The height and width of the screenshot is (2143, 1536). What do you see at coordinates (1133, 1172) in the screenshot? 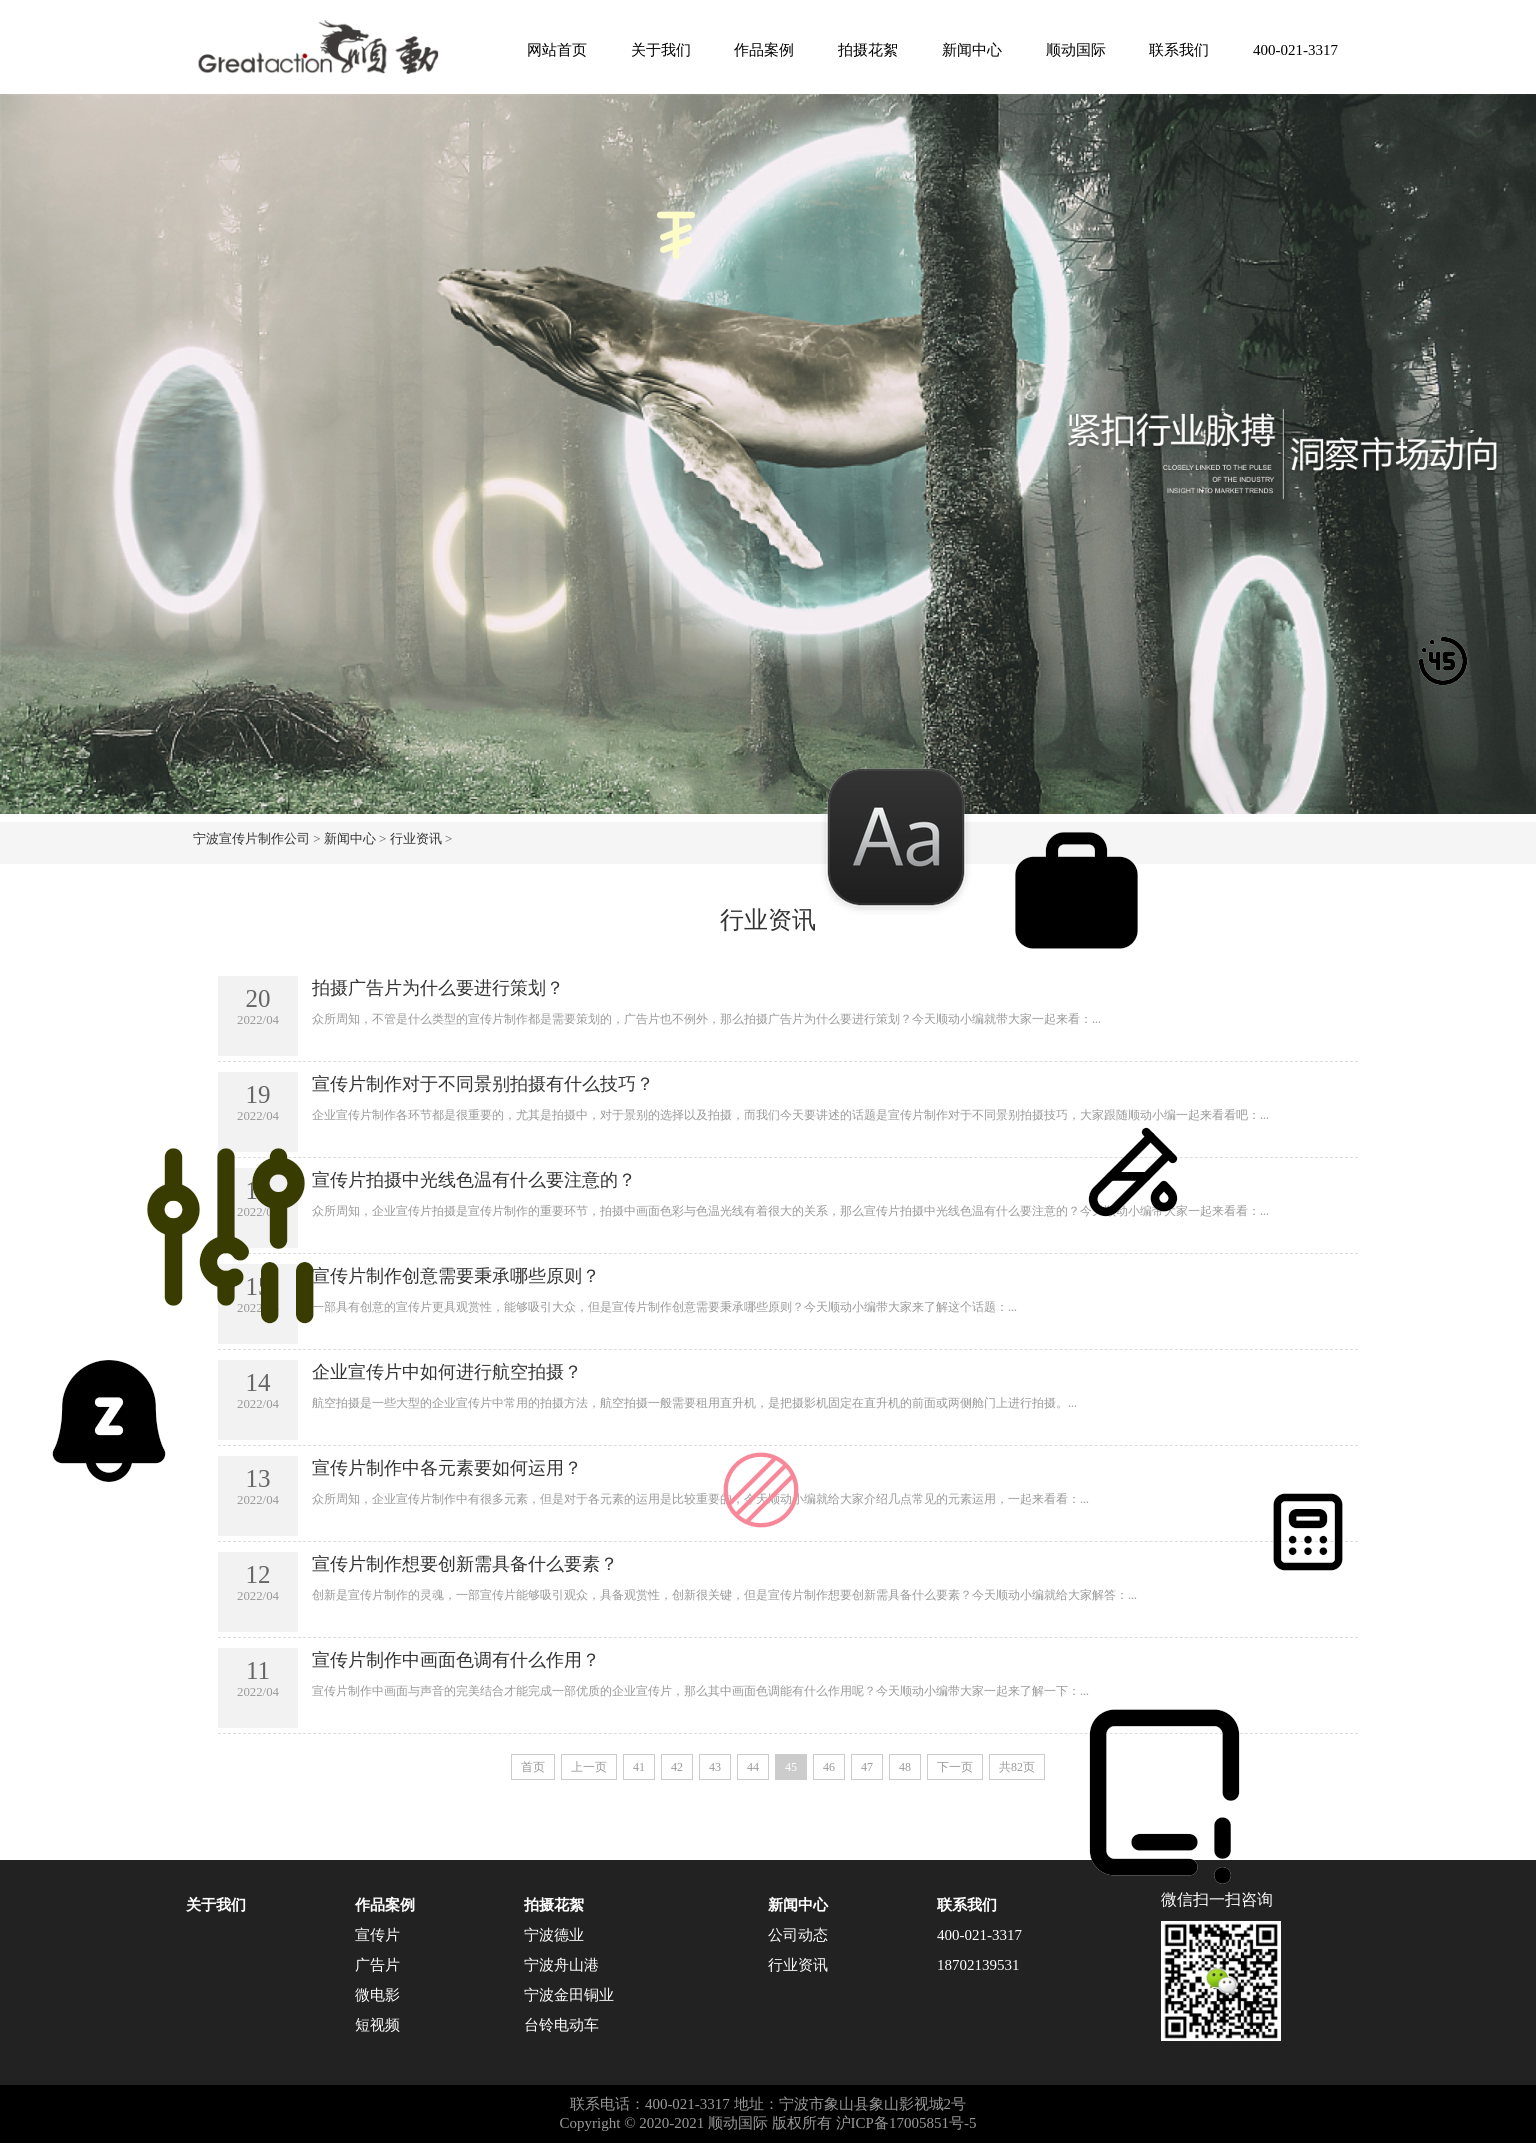
I see `run a test or experiment` at bounding box center [1133, 1172].